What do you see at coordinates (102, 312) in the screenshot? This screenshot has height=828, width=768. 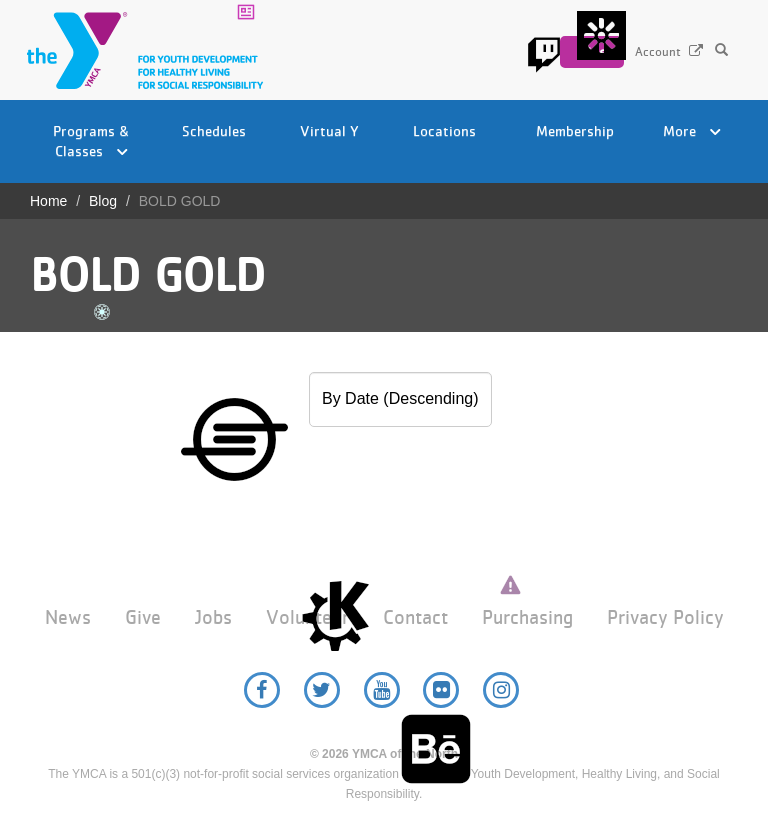 I see `galactic republic logo from star wars` at bounding box center [102, 312].